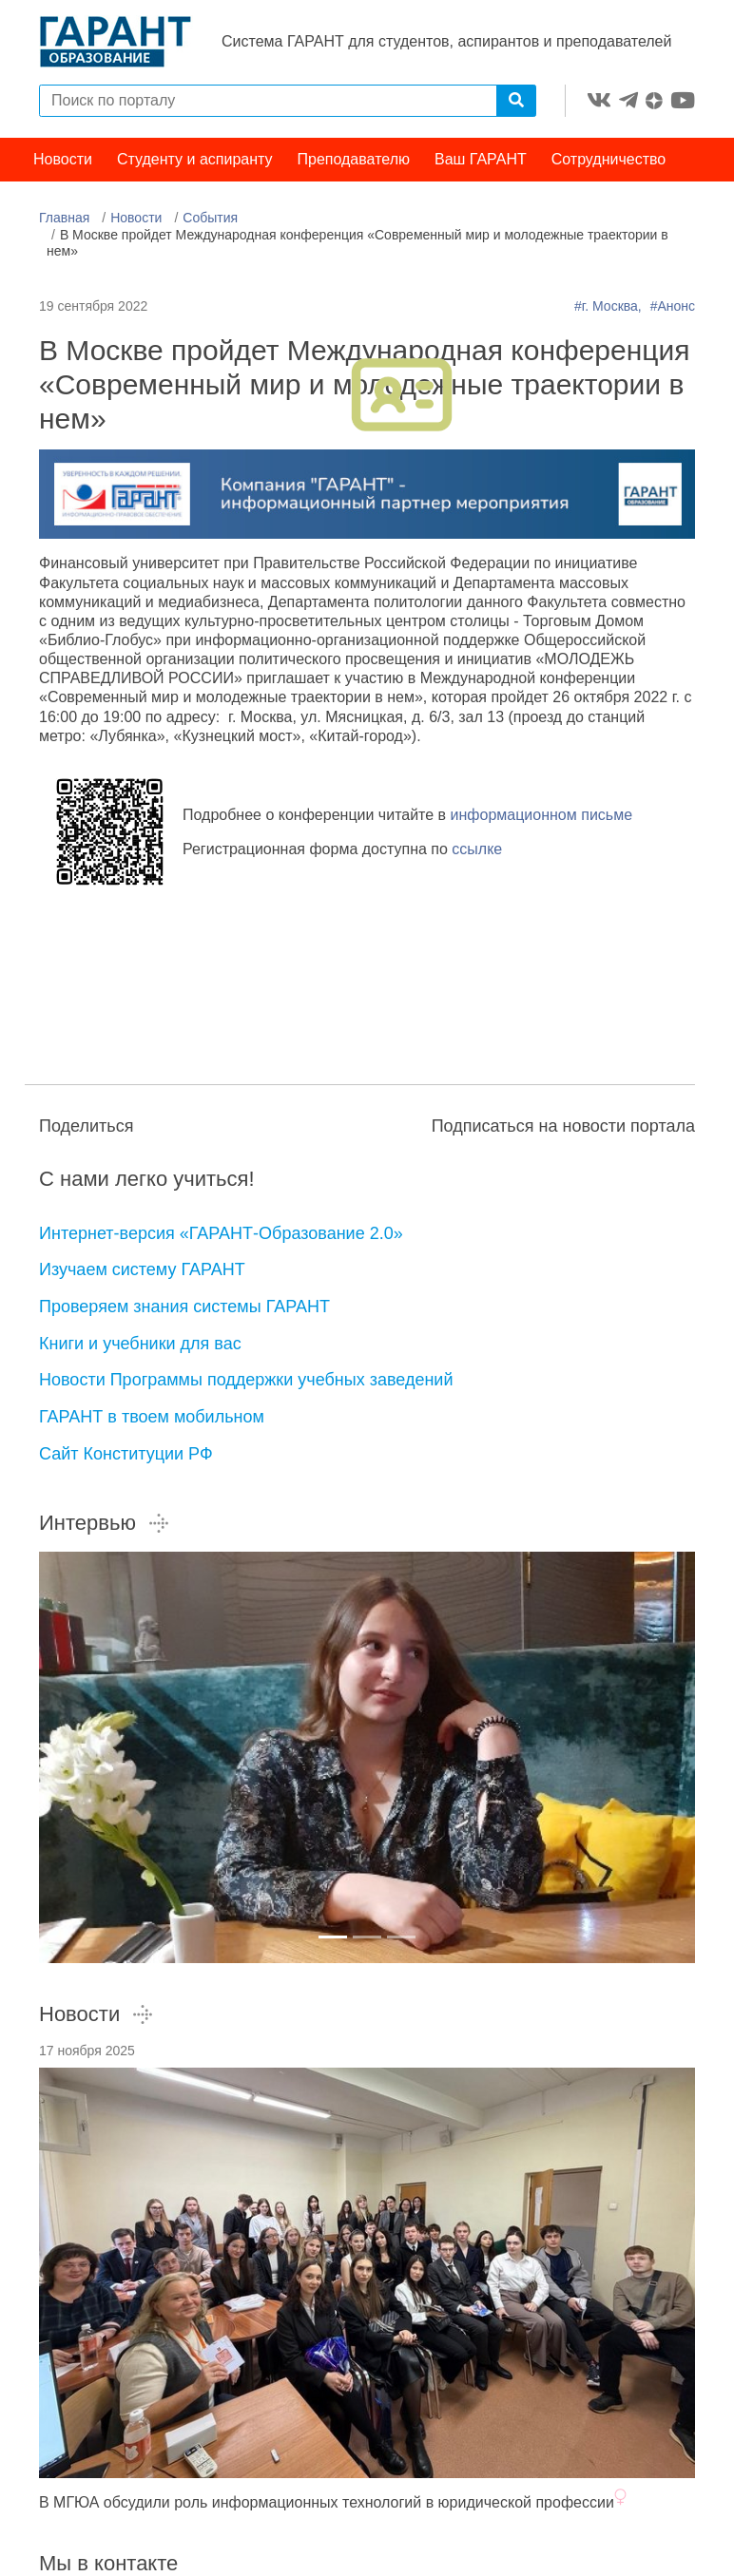  I want to click on indicates female gender option, so click(620, 2496).